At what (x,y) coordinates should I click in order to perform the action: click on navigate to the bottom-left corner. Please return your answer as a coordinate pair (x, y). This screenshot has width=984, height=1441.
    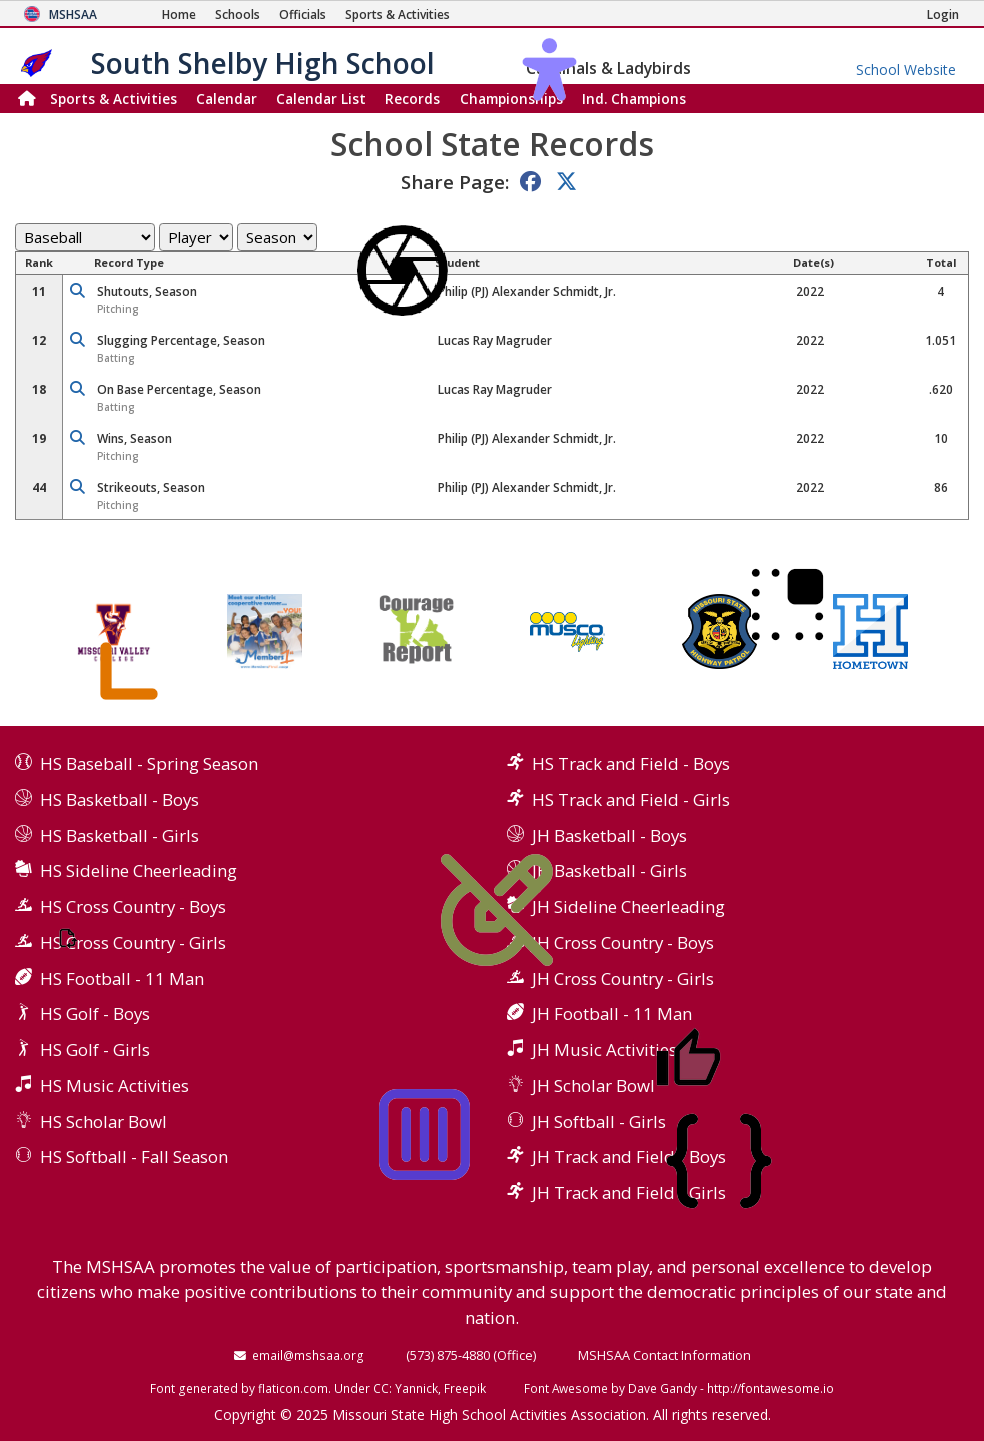
    Looking at the image, I should click on (129, 671).